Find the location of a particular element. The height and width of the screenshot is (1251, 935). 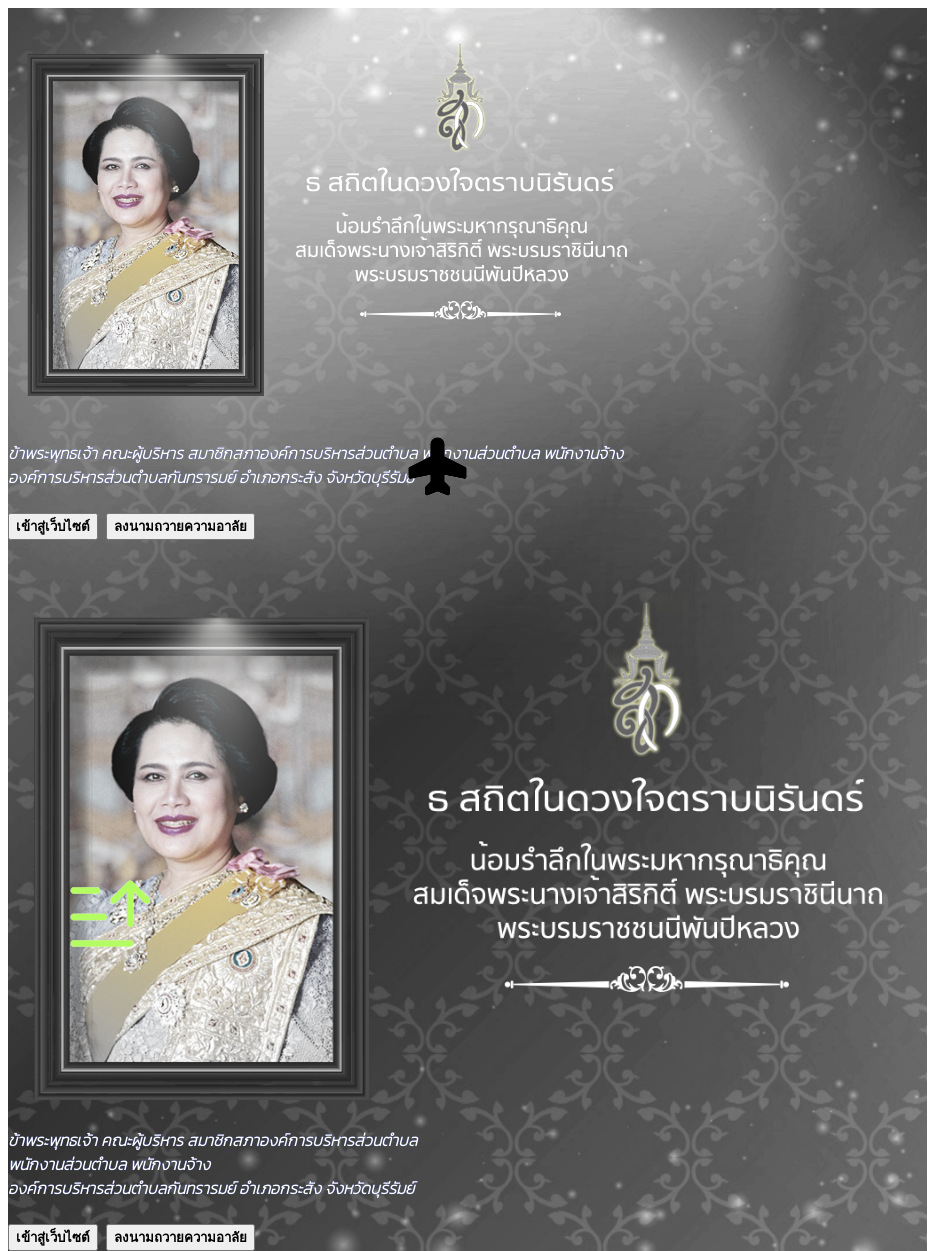

sort items in descending order is located at coordinates (107, 917).